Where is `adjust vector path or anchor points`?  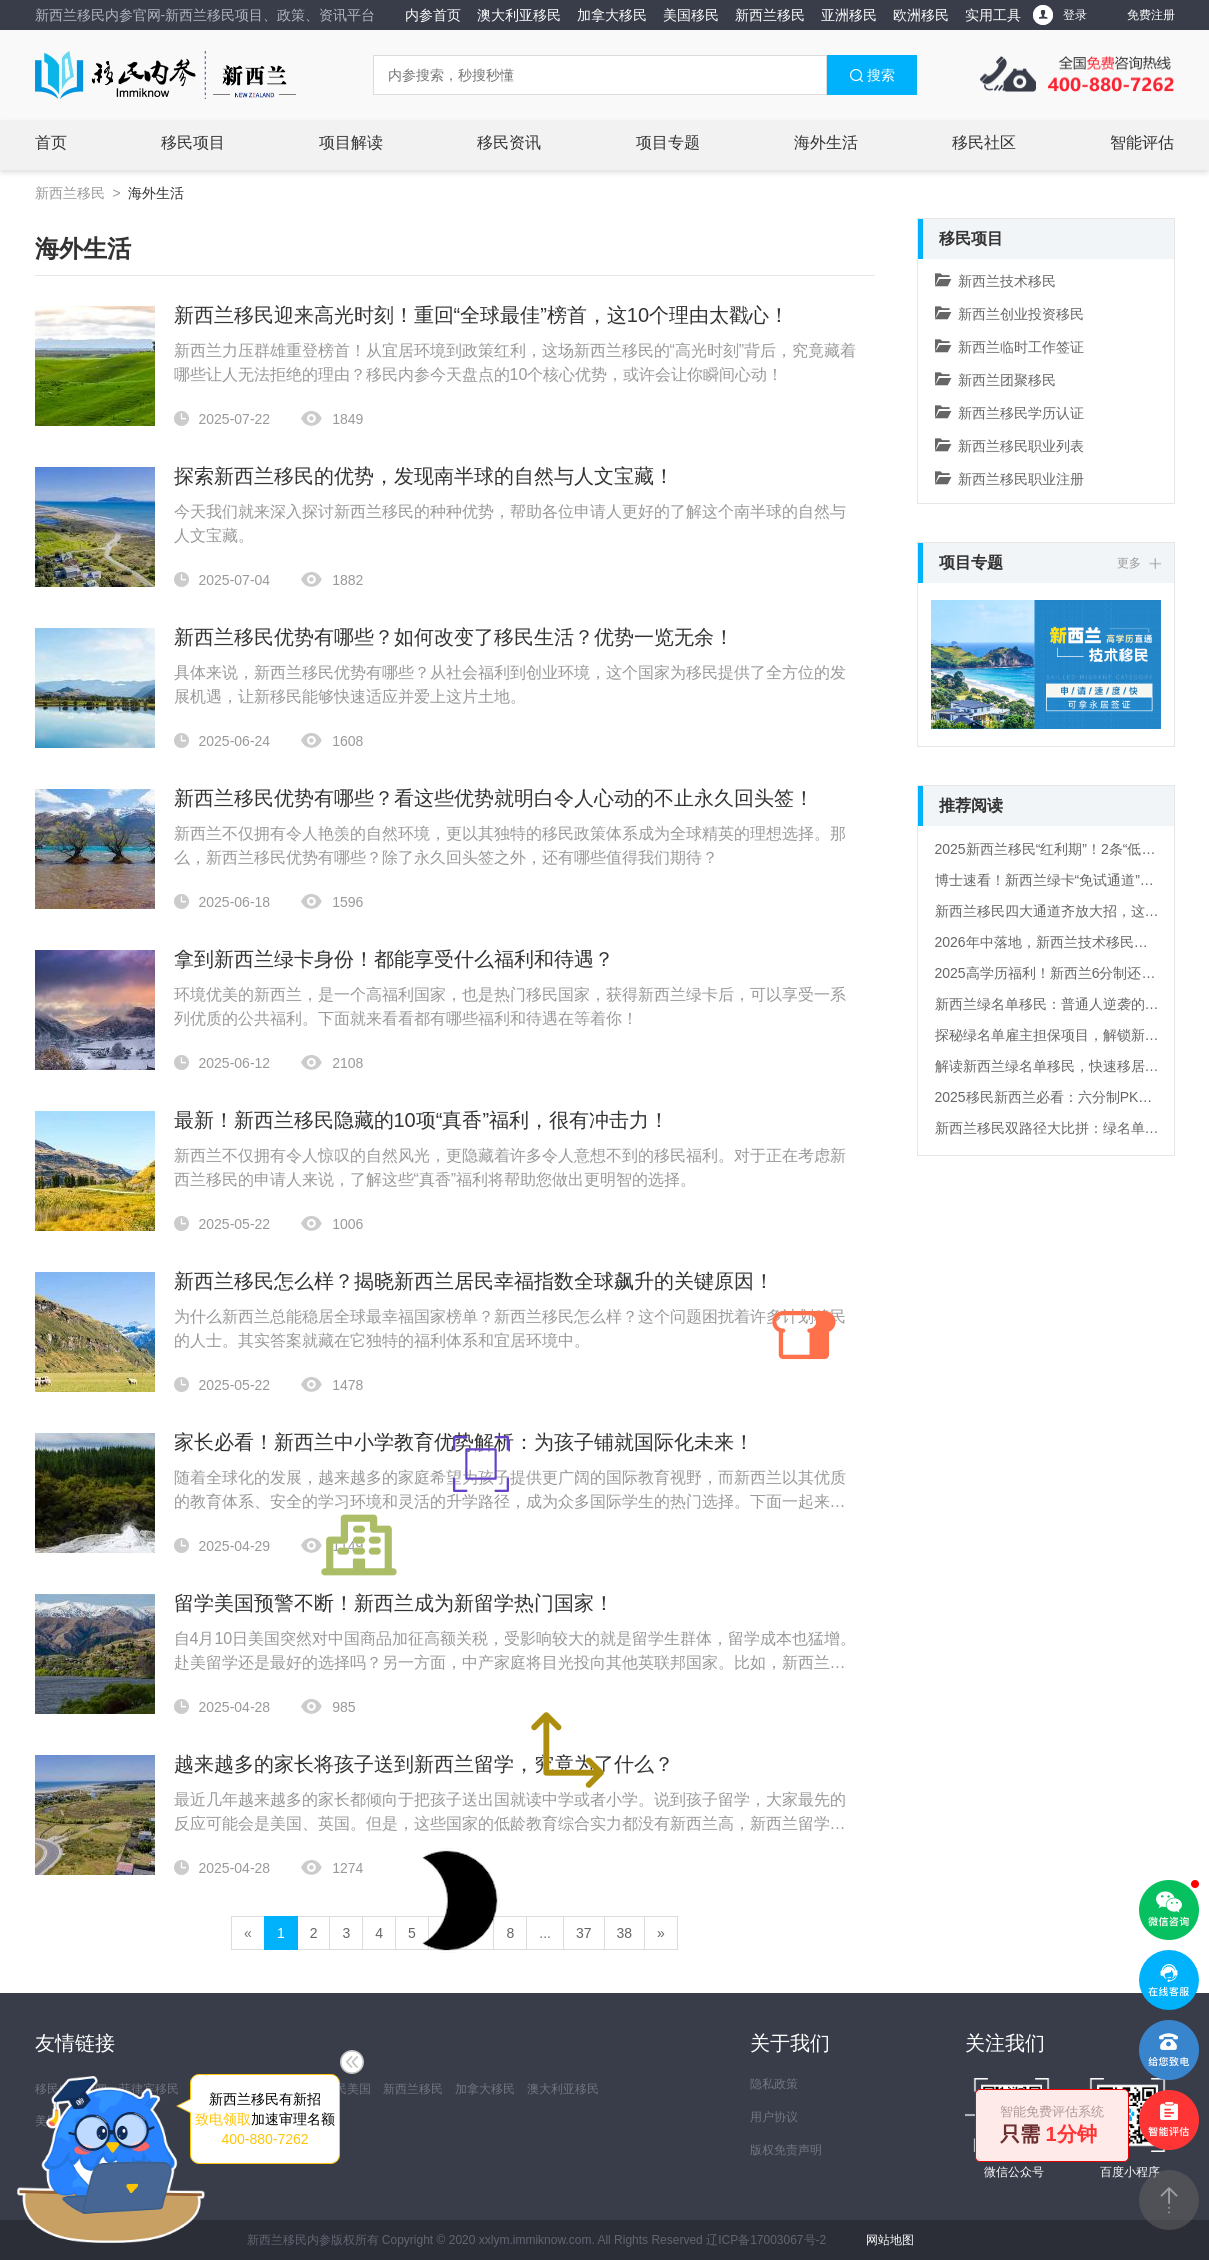 adjust vector path or anchor points is located at coordinates (564, 1748).